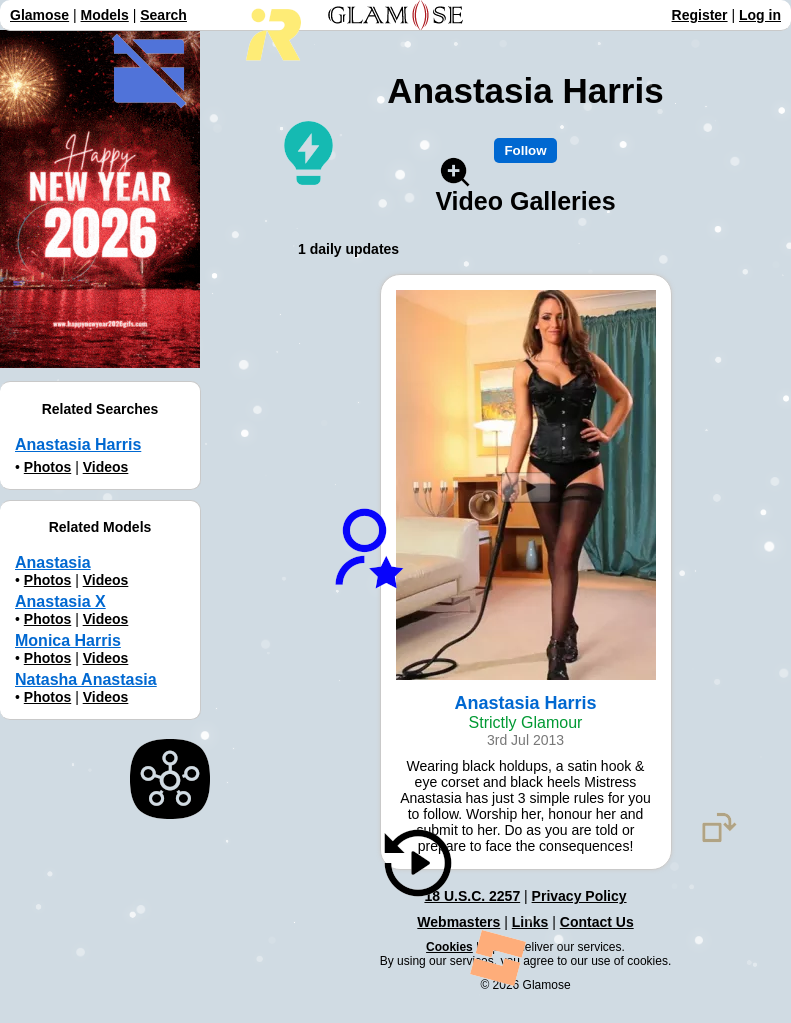  I want to click on zoom in on content, so click(455, 172).